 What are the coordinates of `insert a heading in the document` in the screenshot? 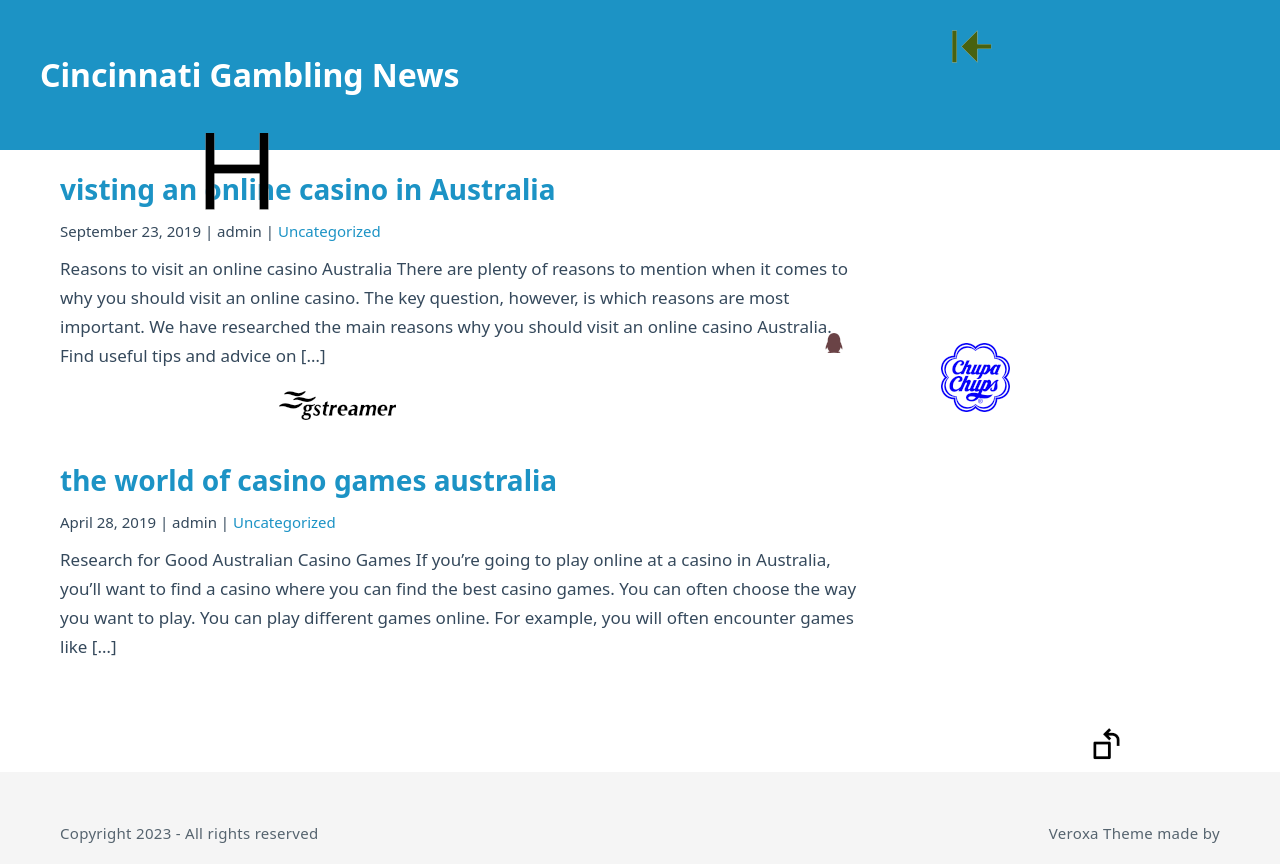 It's located at (237, 169).